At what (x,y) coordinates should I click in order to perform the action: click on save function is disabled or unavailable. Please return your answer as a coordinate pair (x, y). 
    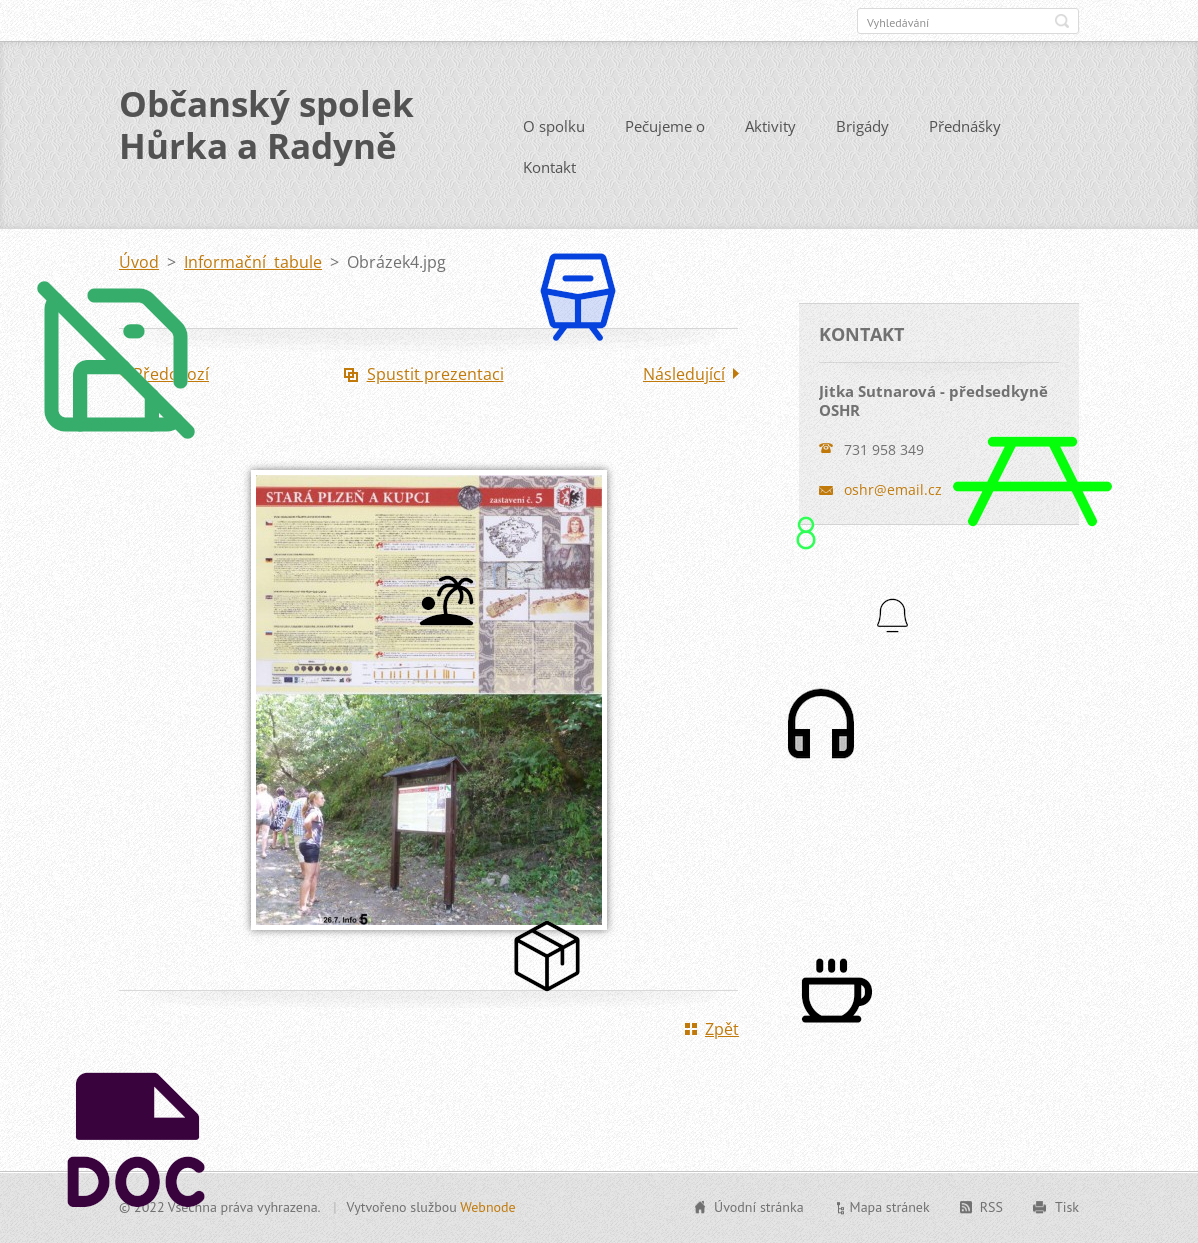
    Looking at the image, I should click on (116, 360).